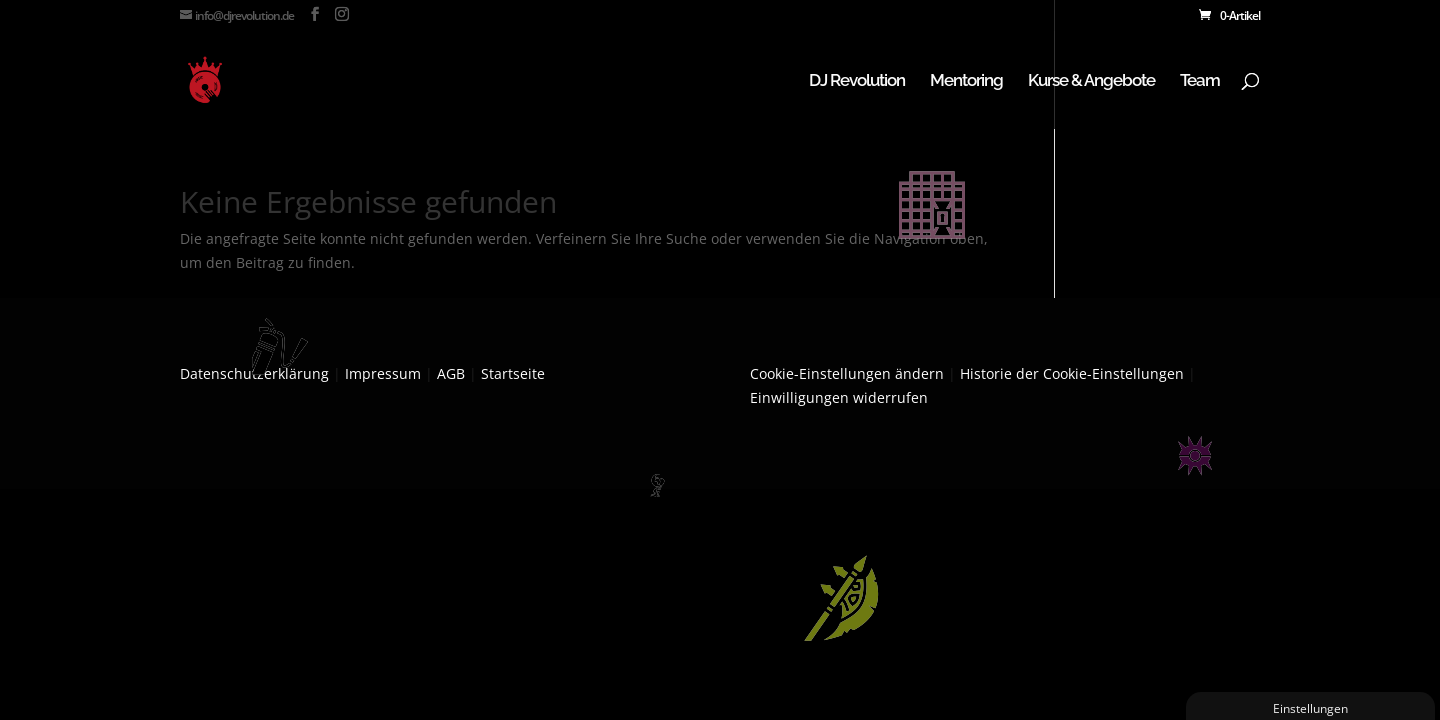 This screenshot has height=720, width=1440. I want to click on indicates a trapped or captured state, so click(932, 201).